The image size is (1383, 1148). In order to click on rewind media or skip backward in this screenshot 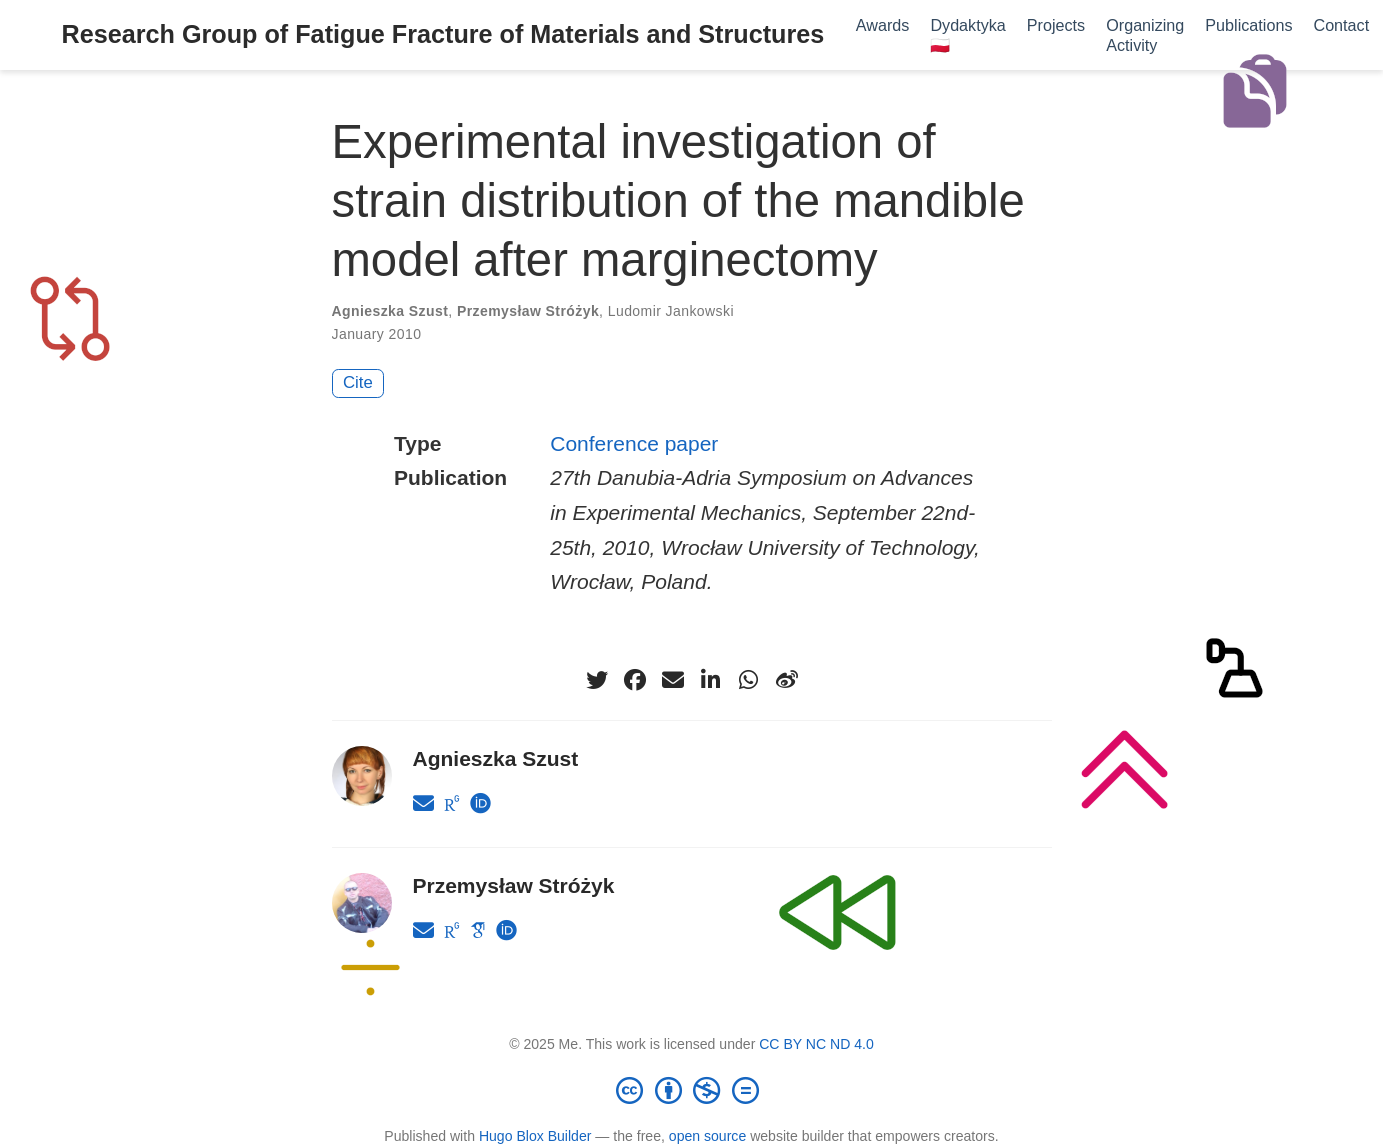, I will do `click(841, 912)`.